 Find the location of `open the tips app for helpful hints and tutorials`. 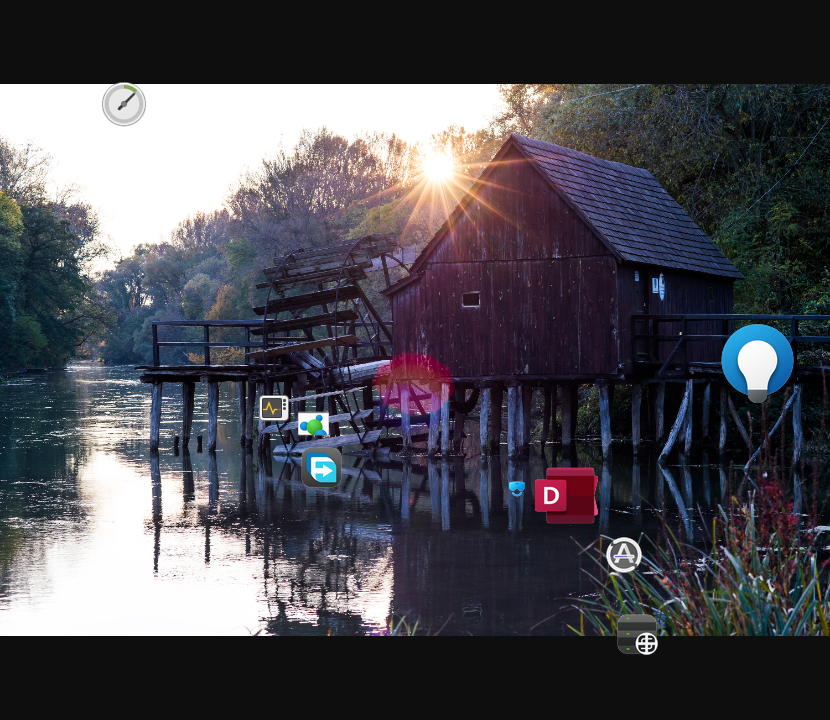

open the tips app for helpful hints and tutorials is located at coordinates (757, 363).